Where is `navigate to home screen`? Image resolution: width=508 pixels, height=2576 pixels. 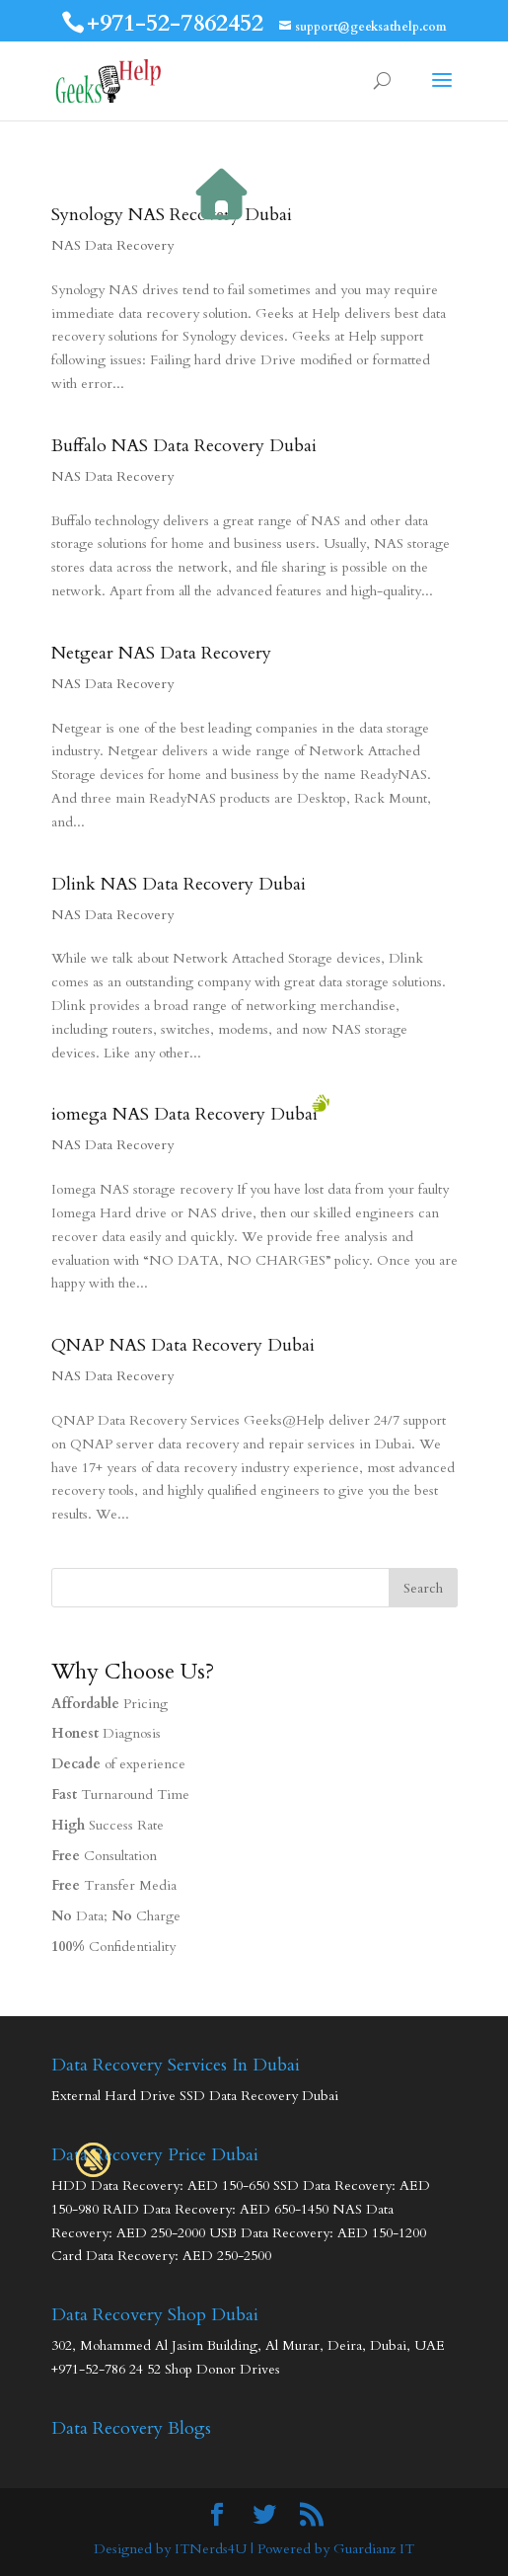 navigate to home screen is located at coordinates (221, 194).